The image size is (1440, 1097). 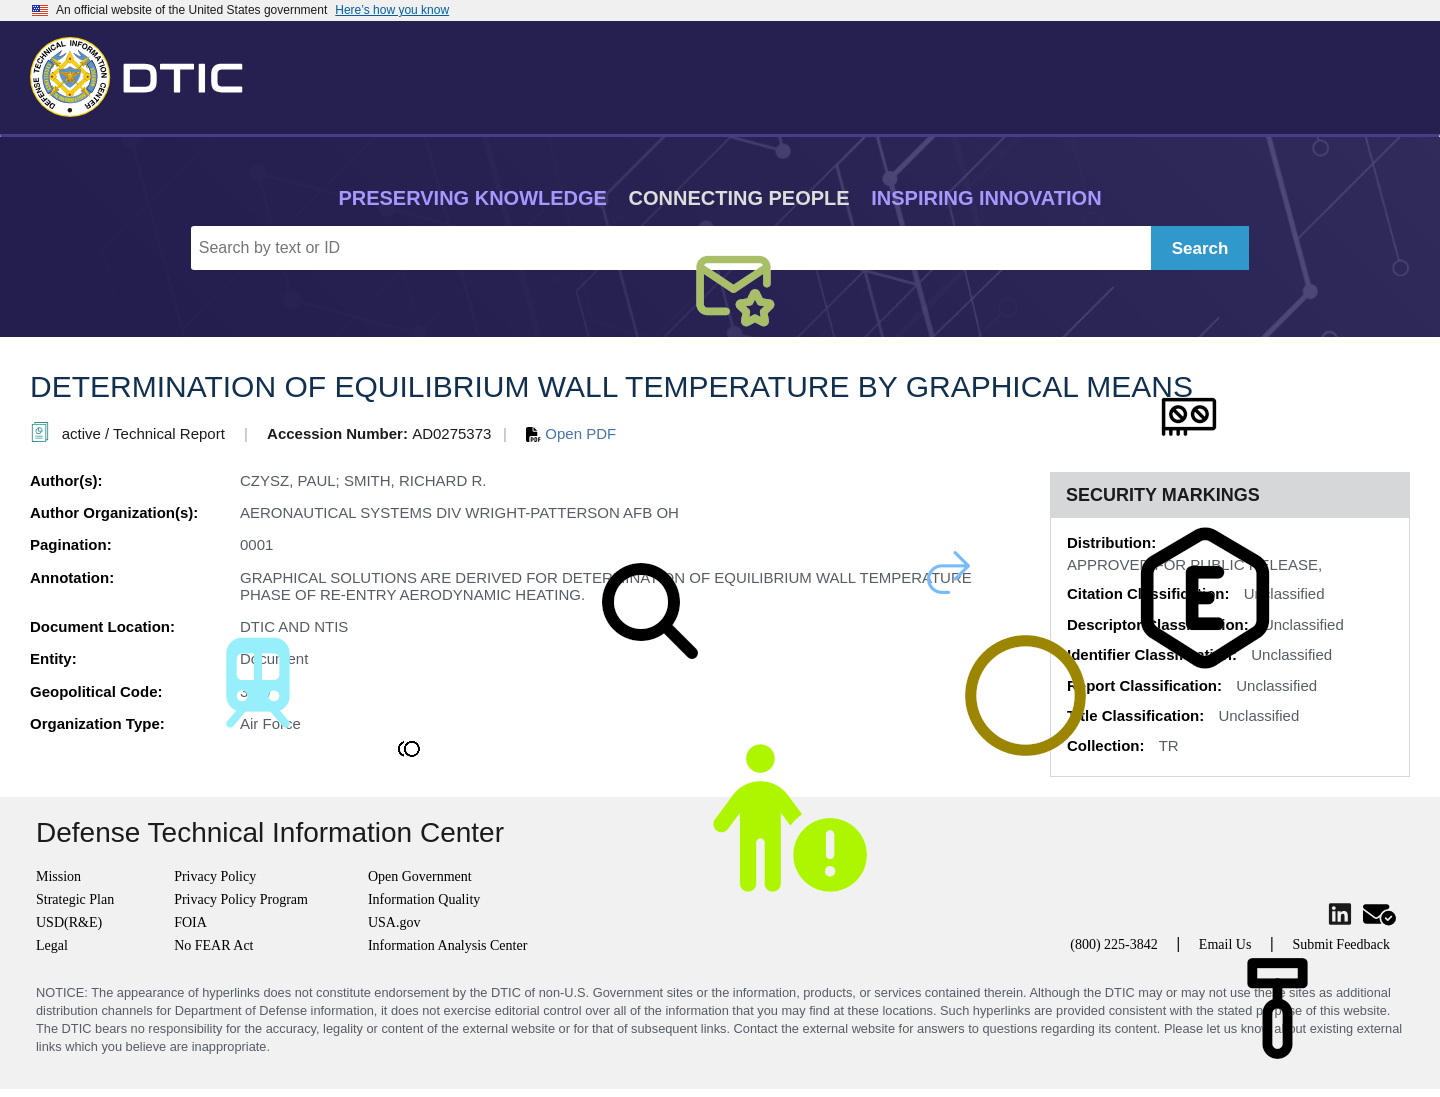 What do you see at coordinates (1025, 695) in the screenshot?
I see `unselected option in a radio button group` at bounding box center [1025, 695].